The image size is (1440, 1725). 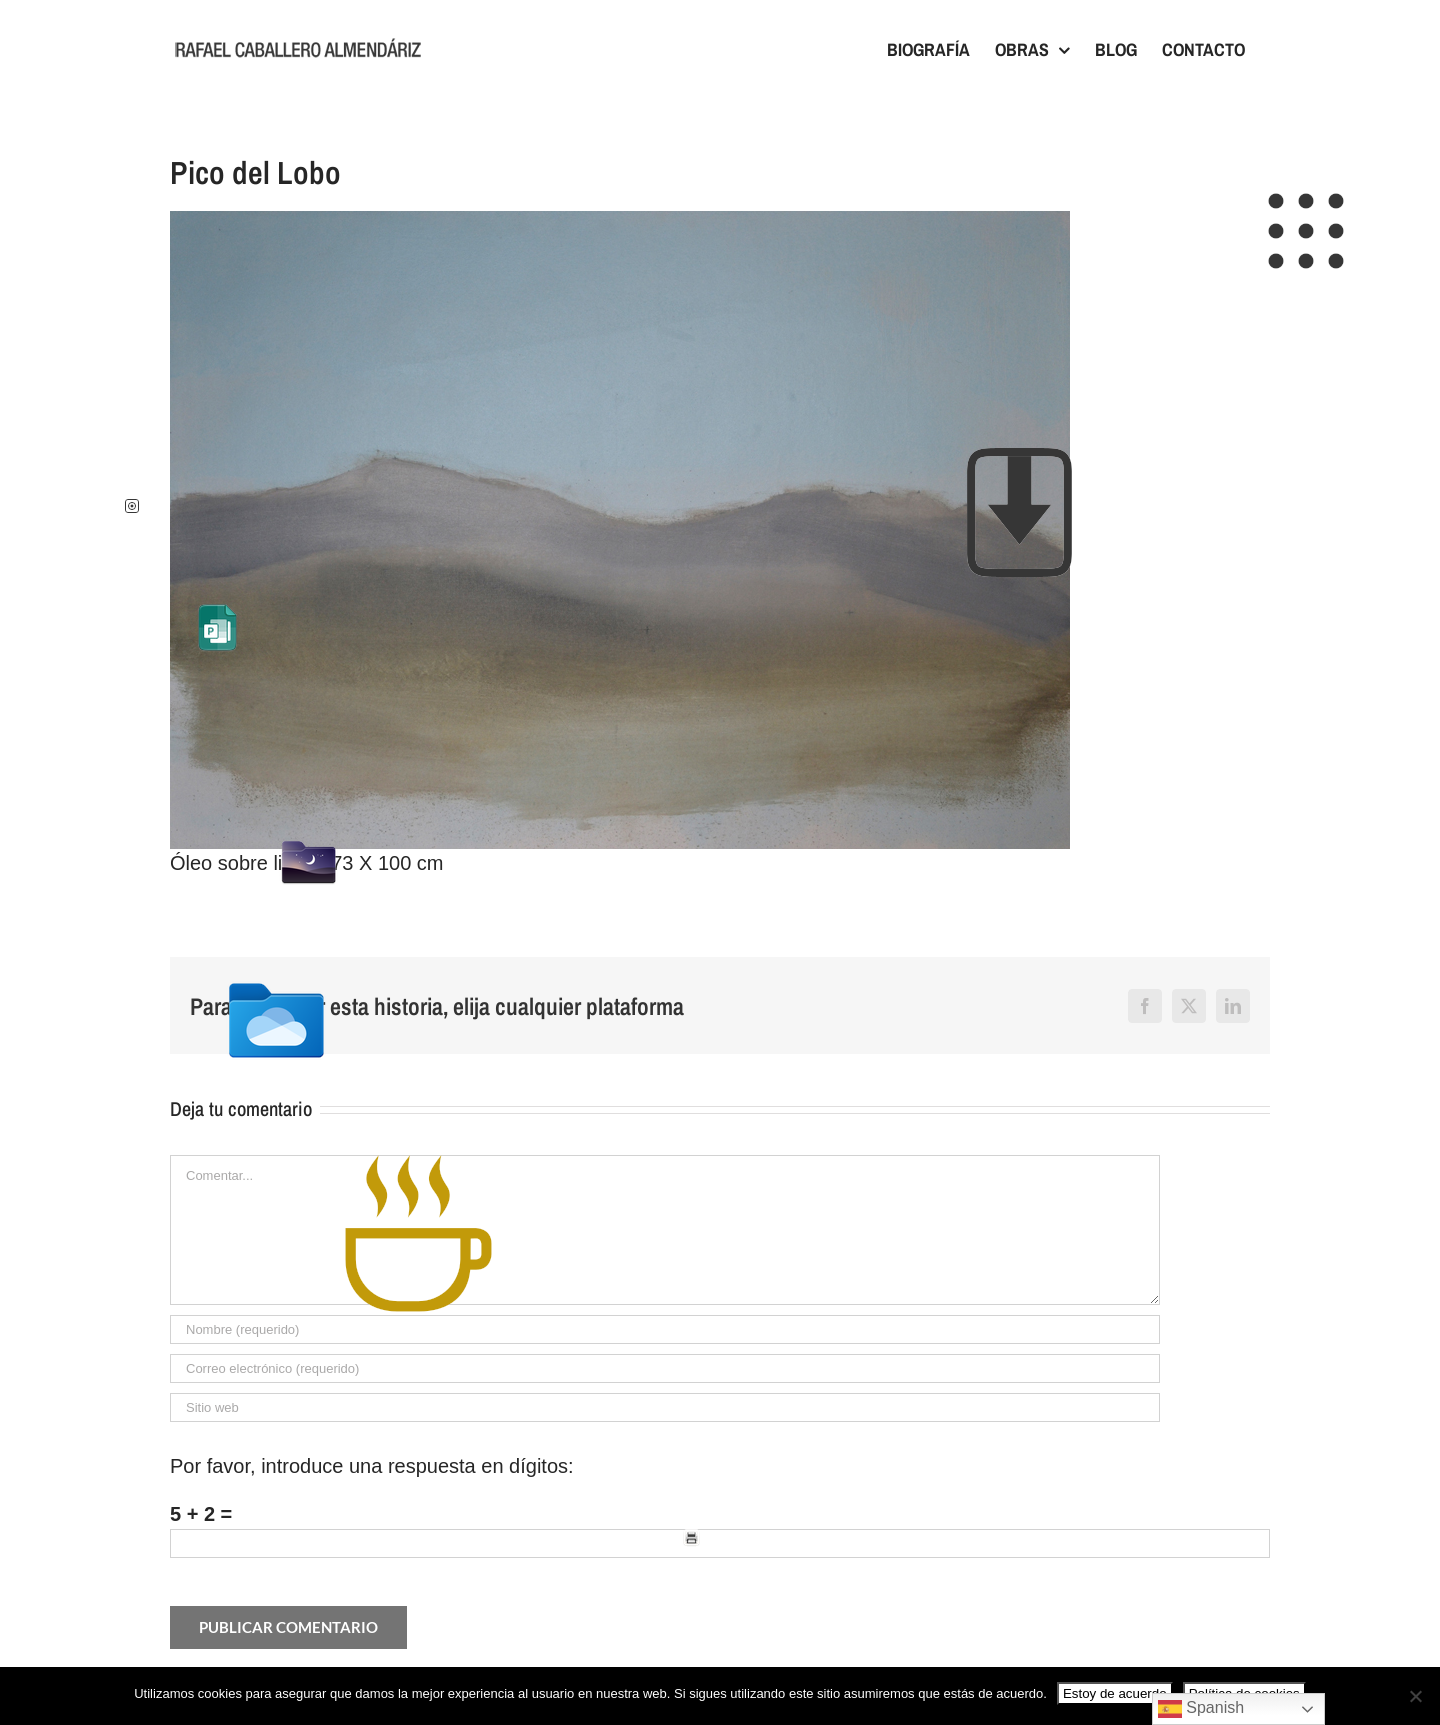 I want to click on open pictures folder, so click(x=308, y=863).